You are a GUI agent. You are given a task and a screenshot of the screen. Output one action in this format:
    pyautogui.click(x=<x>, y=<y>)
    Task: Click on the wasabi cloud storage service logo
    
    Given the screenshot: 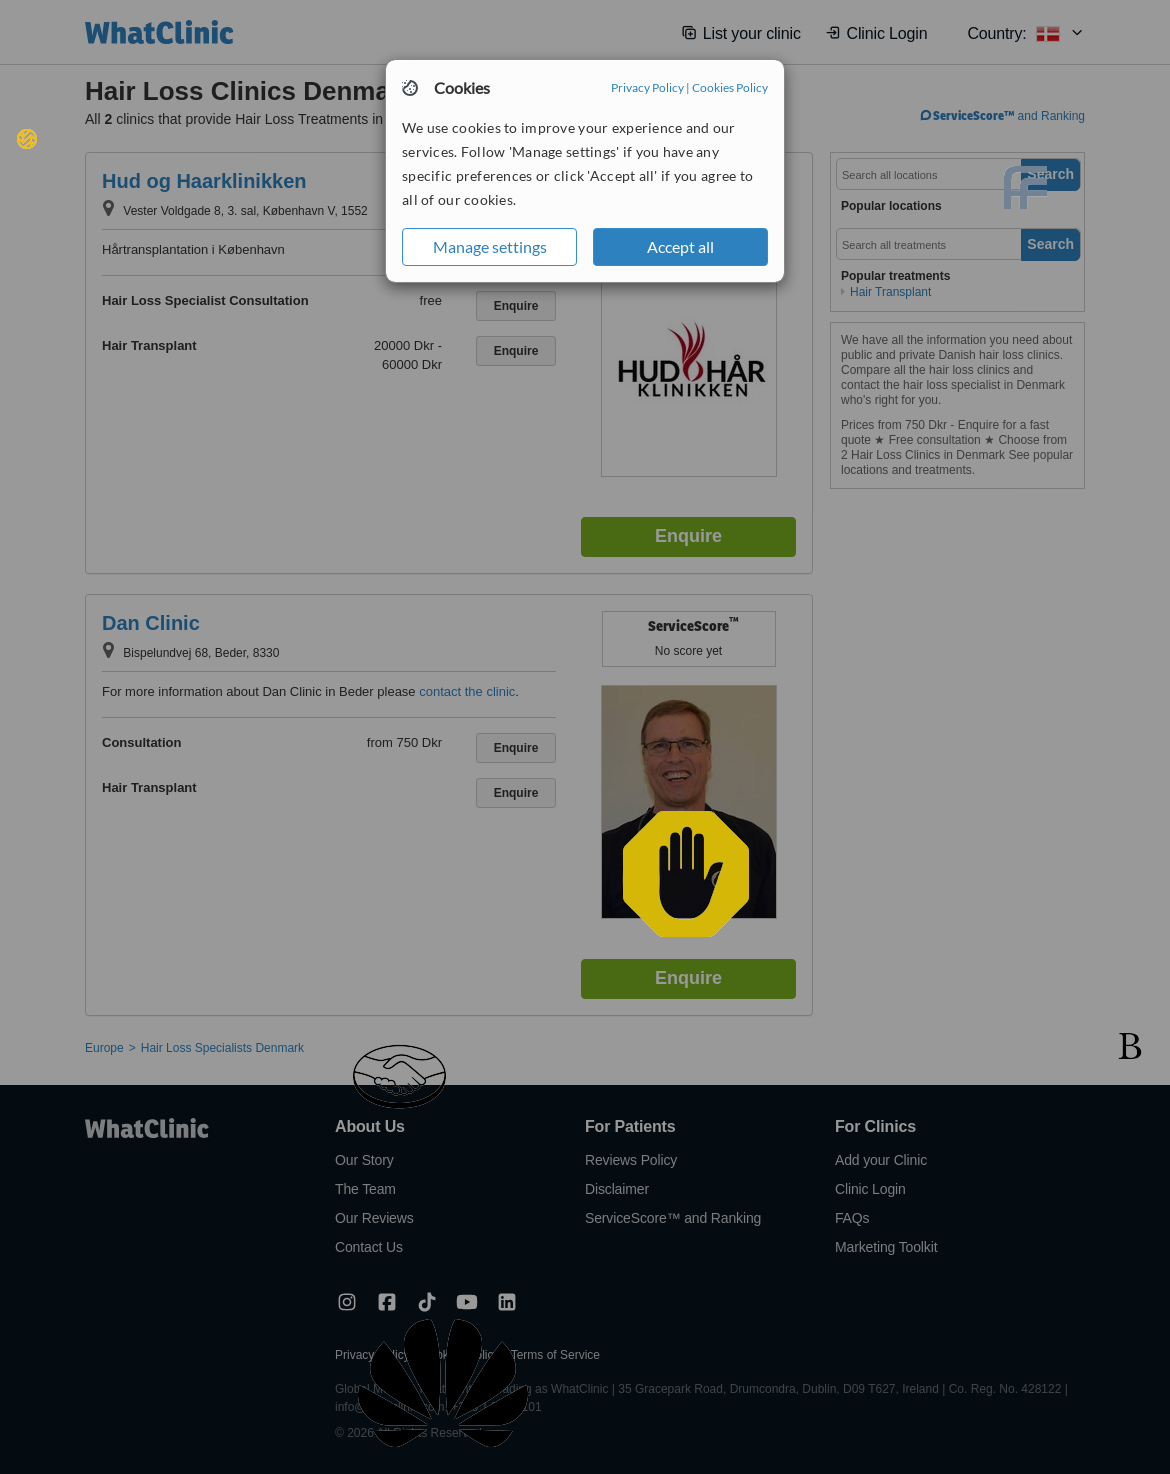 What is the action you would take?
    pyautogui.click(x=27, y=139)
    